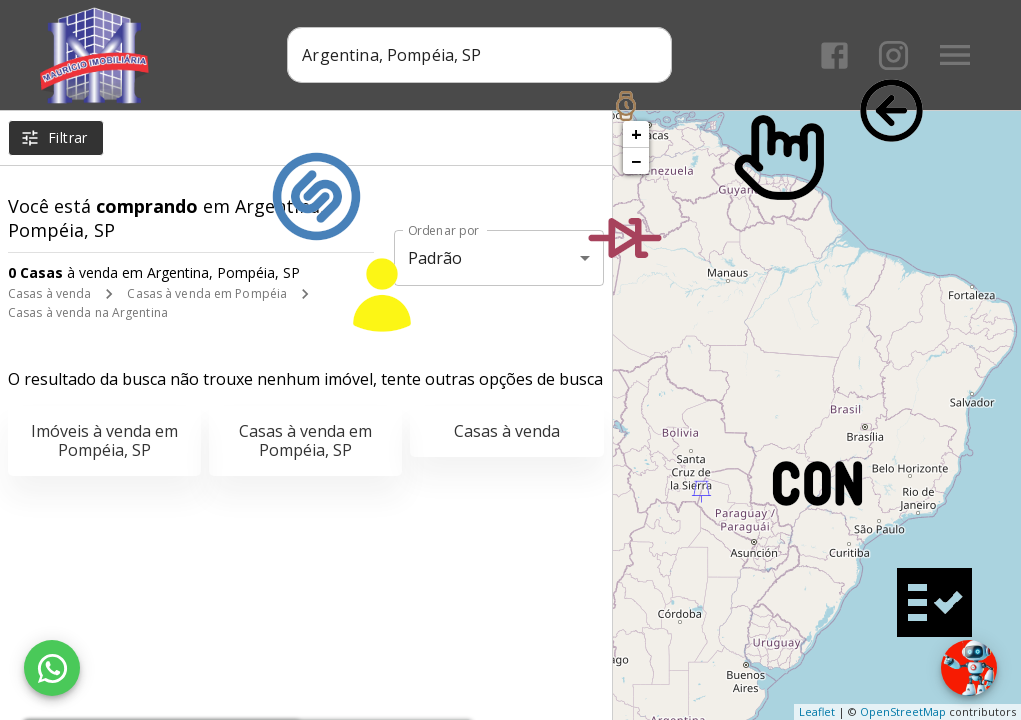 This screenshot has width=1021, height=720. Describe the element at coordinates (891, 110) in the screenshot. I see `go back to the previous screen` at that location.